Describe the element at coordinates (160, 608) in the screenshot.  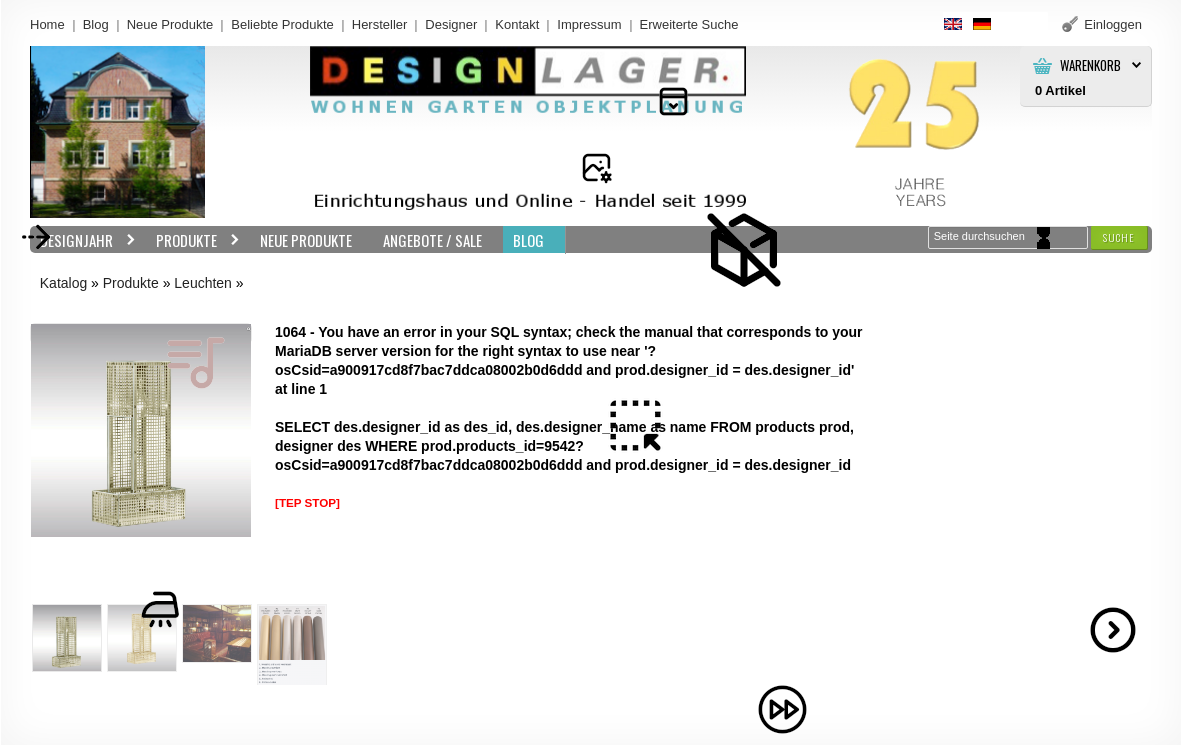
I see `indicates steam iron setting available` at that location.